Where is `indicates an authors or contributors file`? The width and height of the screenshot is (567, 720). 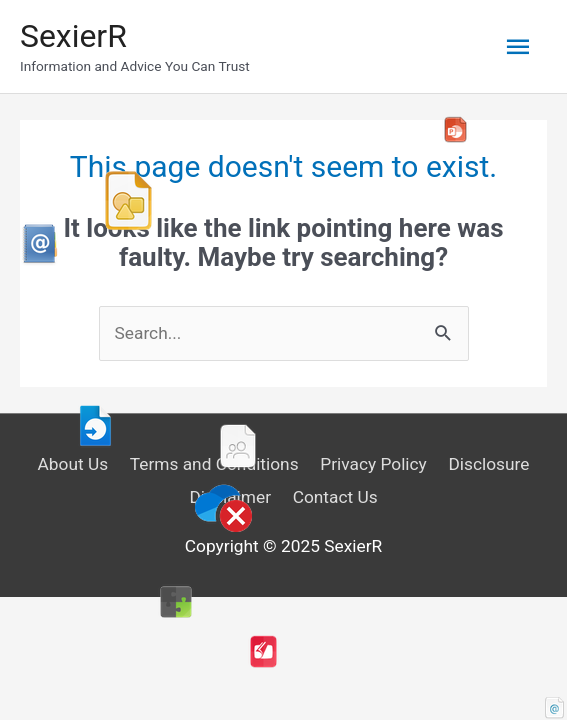
indicates an authors or contributors file is located at coordinates (238, 446).